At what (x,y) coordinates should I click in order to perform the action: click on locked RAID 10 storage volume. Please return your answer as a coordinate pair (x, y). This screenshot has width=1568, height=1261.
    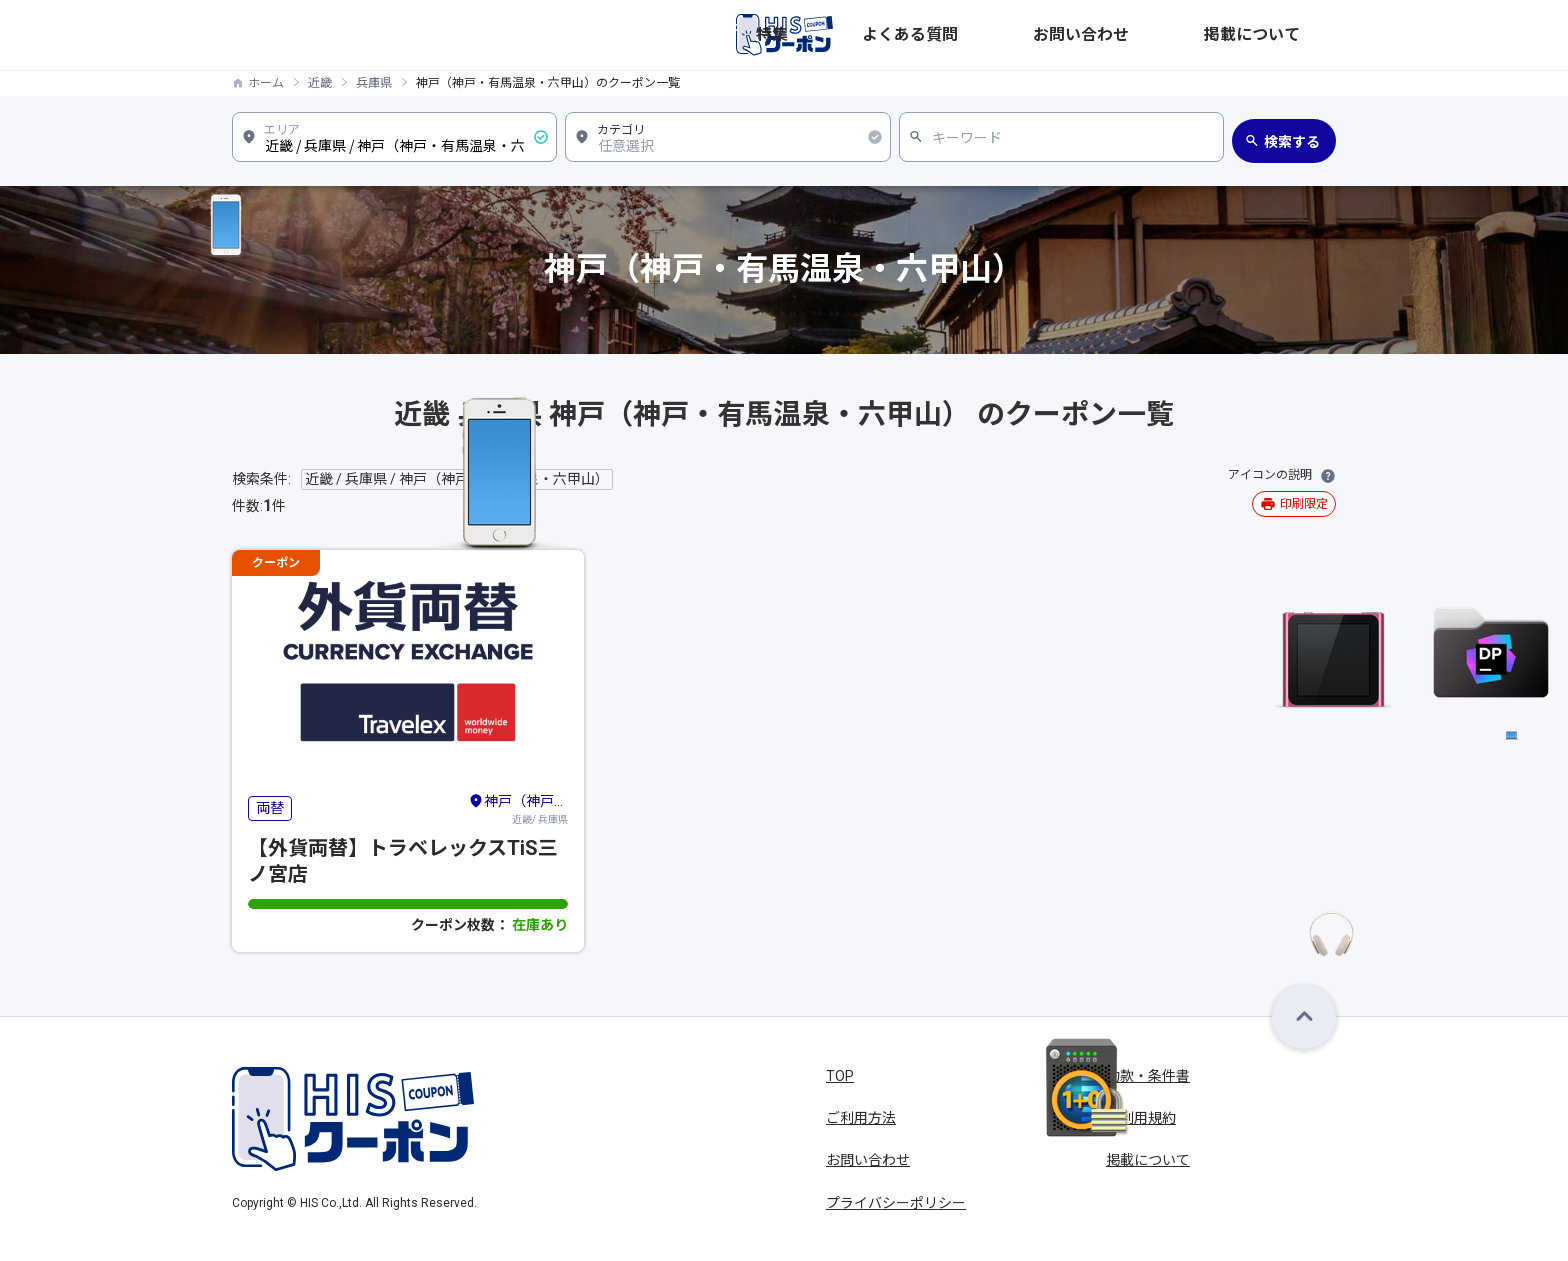
    Looking at the image, I should click on (1081, 1087).